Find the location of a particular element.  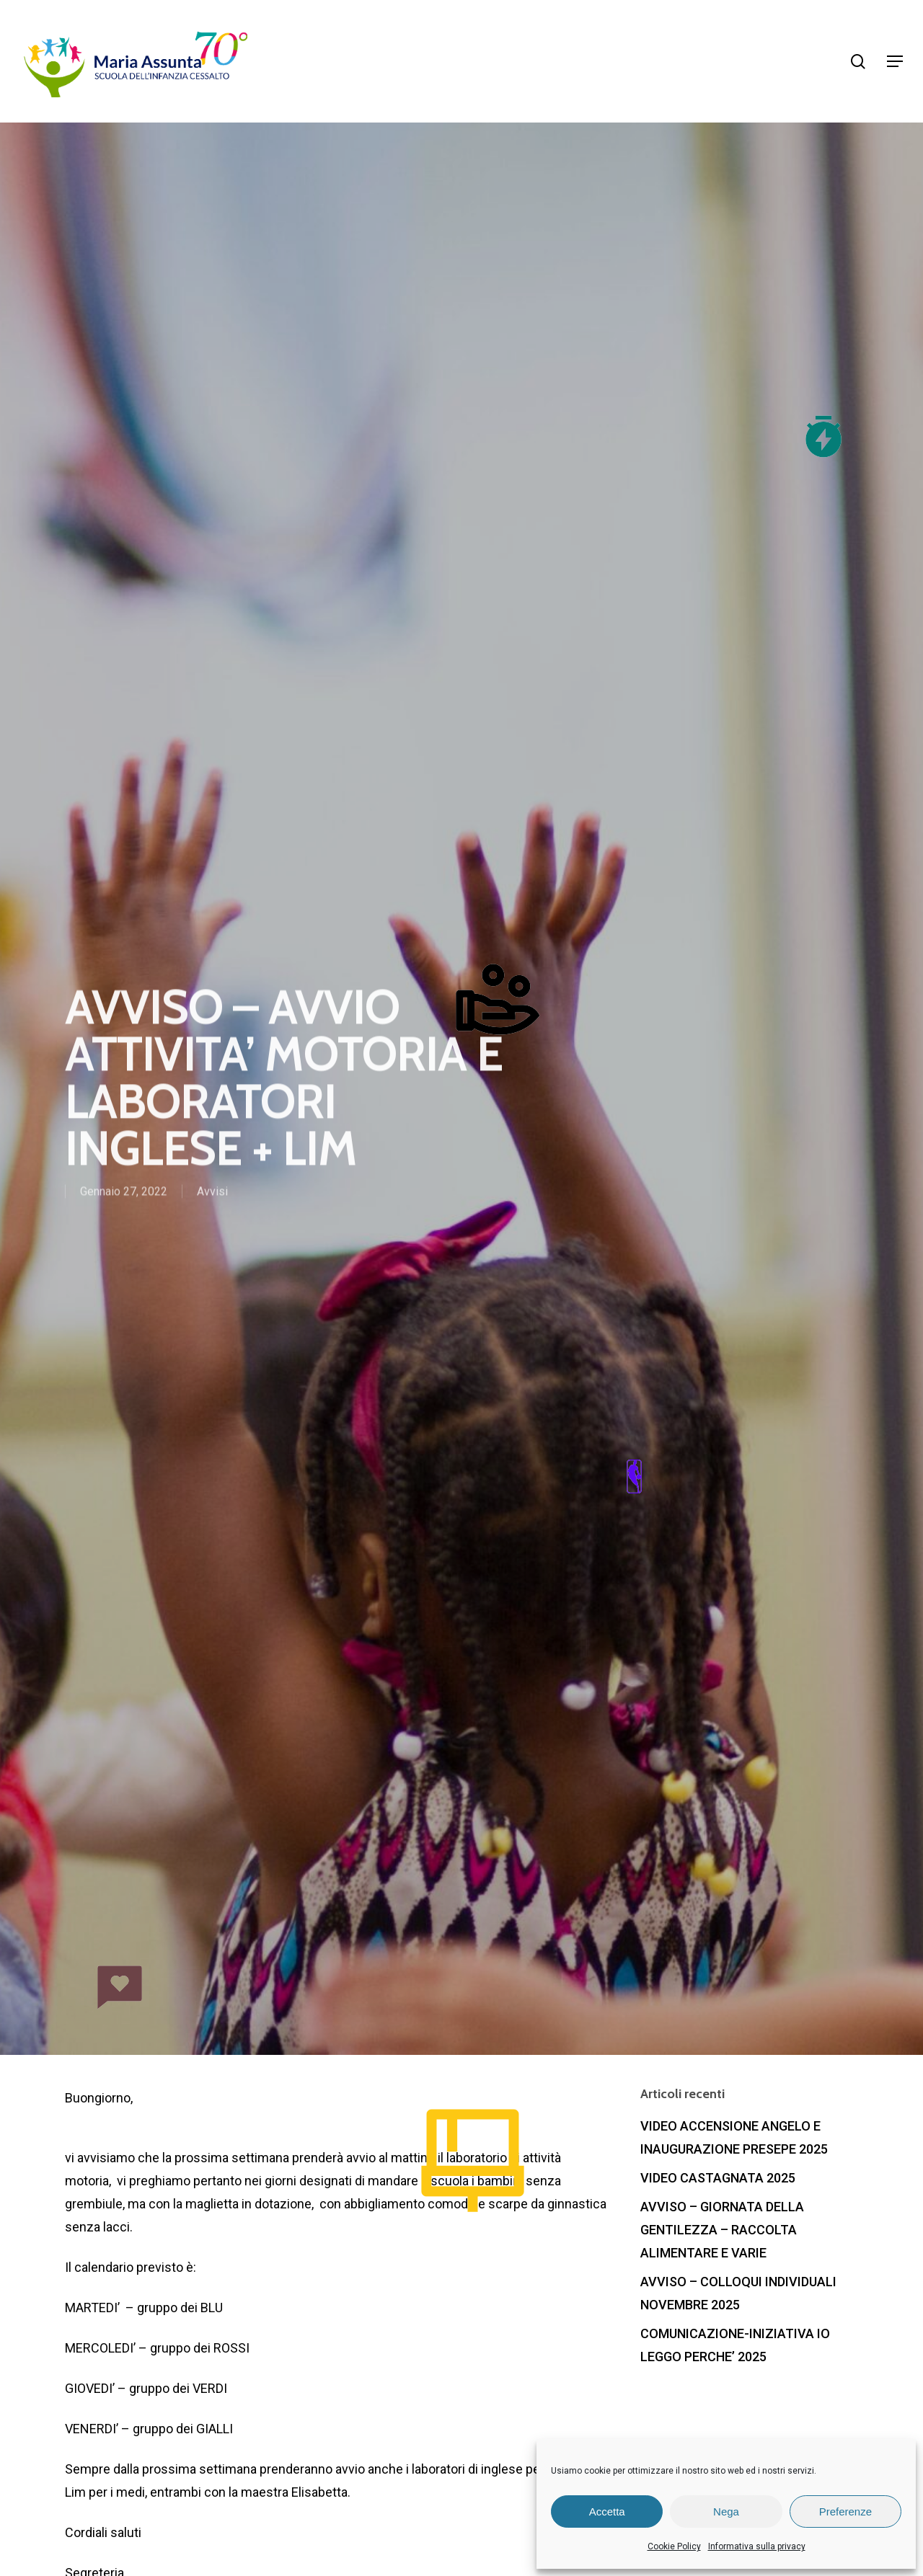

open the NBA app is located at coordinates (634, 1476).